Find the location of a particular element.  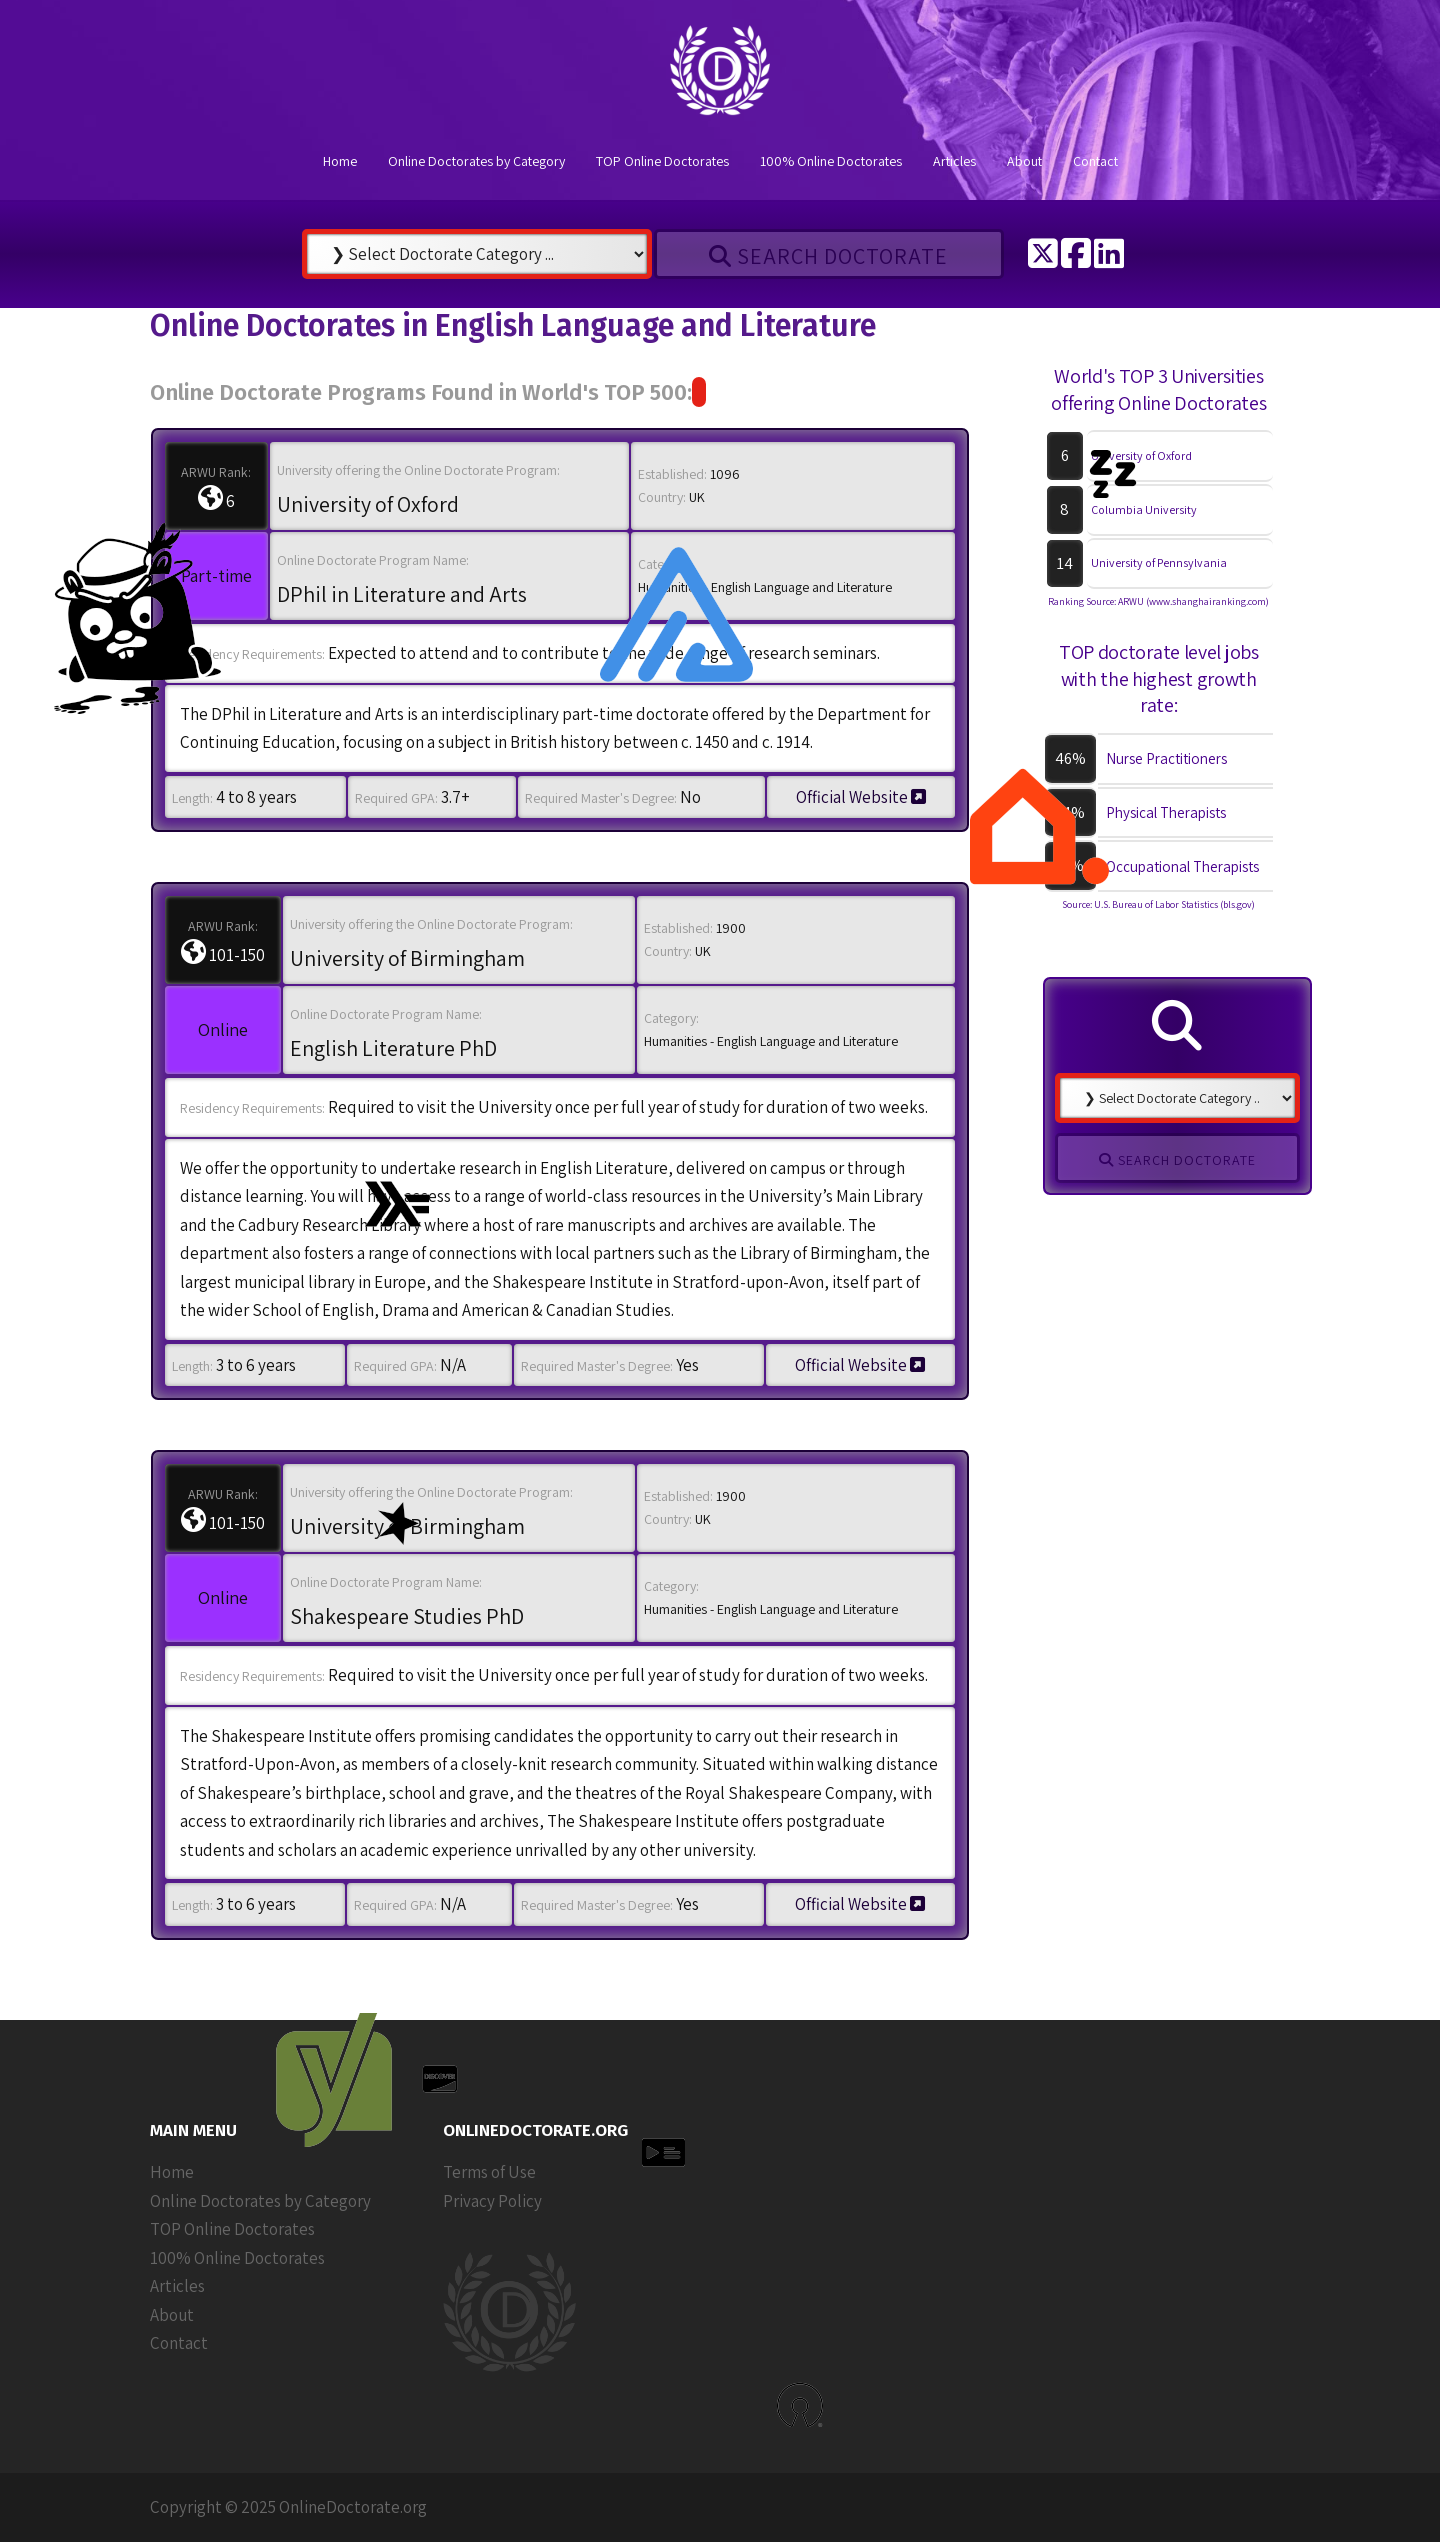

open the vivint smart home app is located at coordinates (1039, 826).